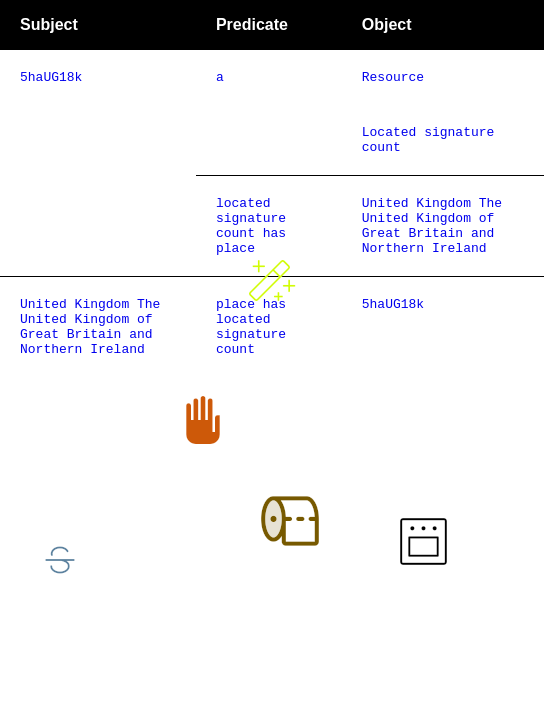 This screenshot has height=720, width=544. I want to click on stop or halt an action, so click(203, 420).